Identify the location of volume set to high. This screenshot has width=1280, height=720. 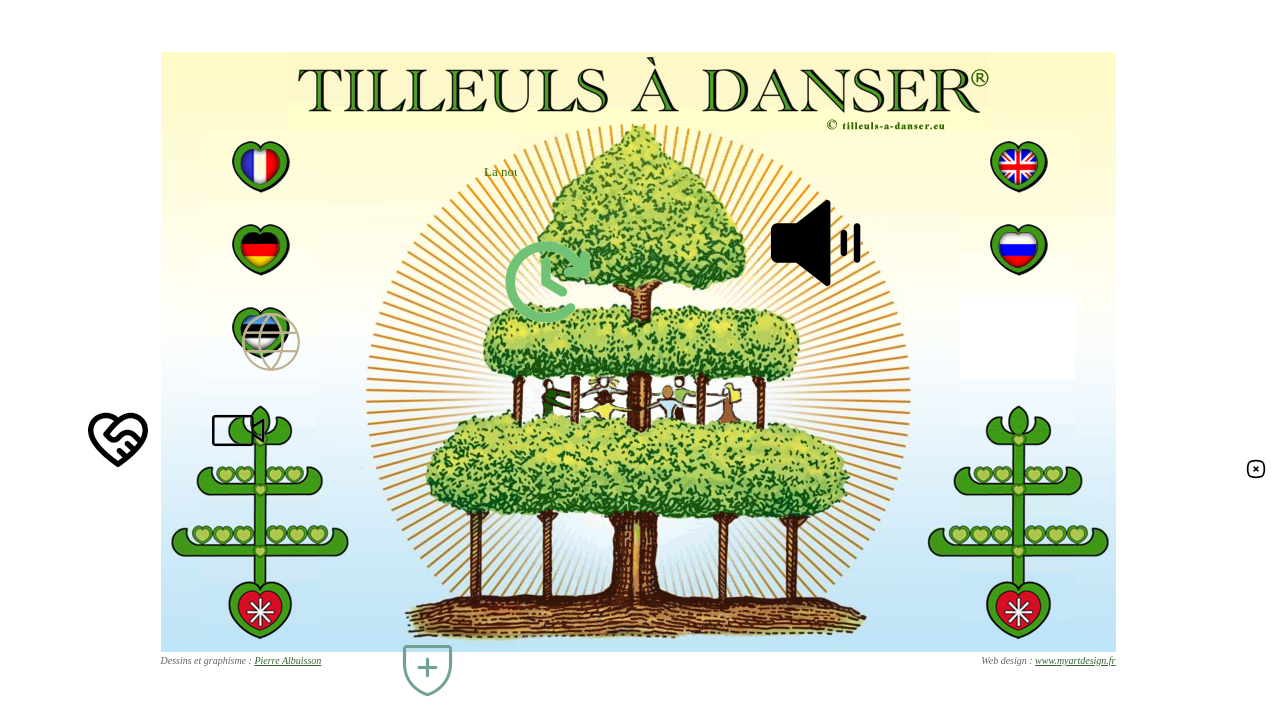
(814, 243).